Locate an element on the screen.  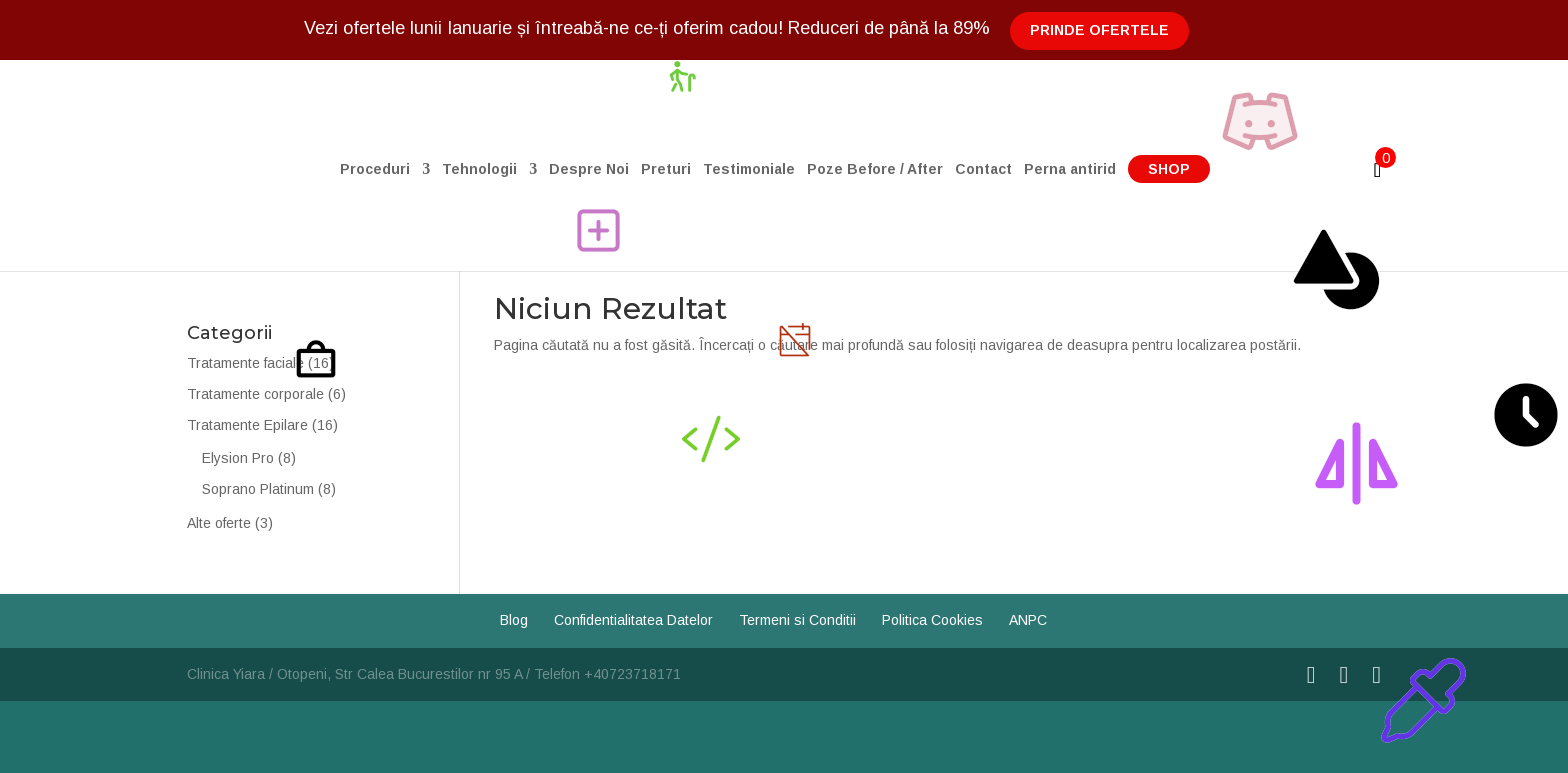
add a new item or entry is located at coordinates (598, 230).